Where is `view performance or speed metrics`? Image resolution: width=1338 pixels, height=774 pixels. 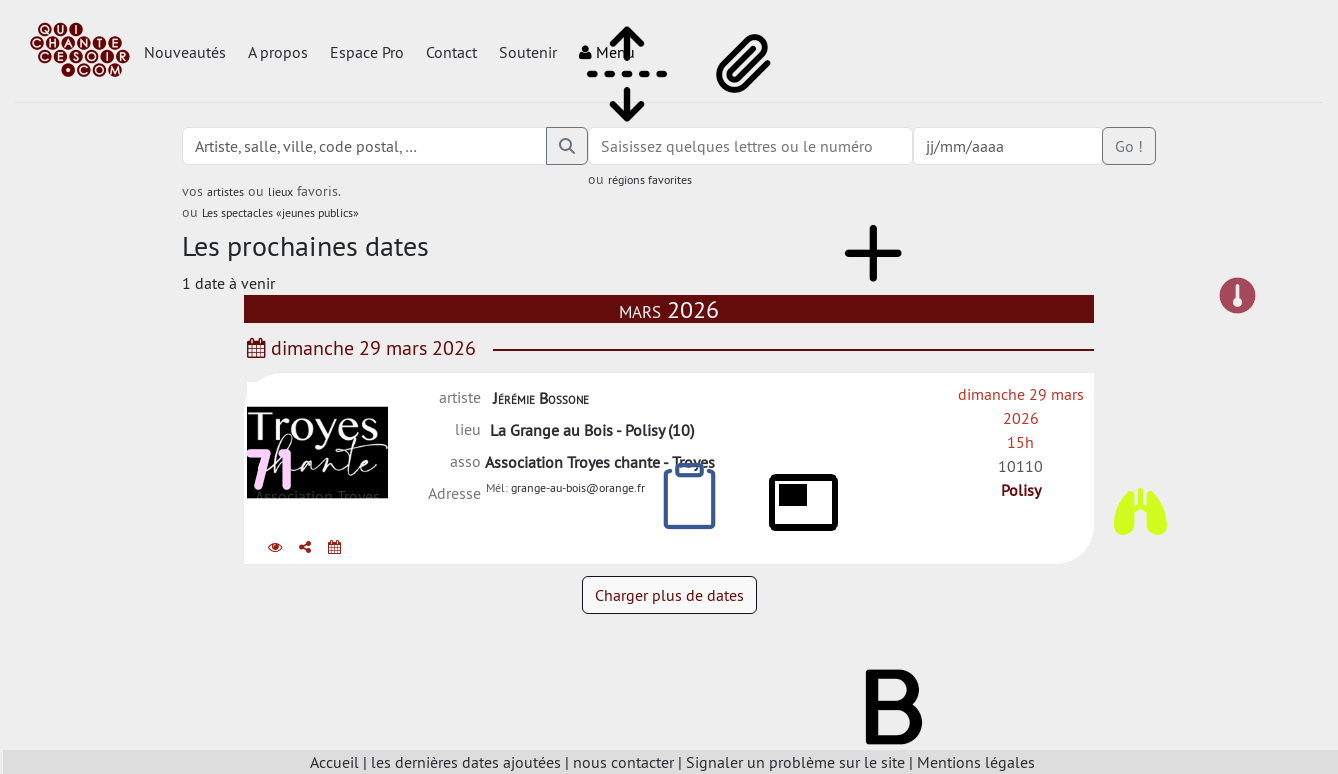 view performance or speed metrics is located at coordinates (1237, 295).